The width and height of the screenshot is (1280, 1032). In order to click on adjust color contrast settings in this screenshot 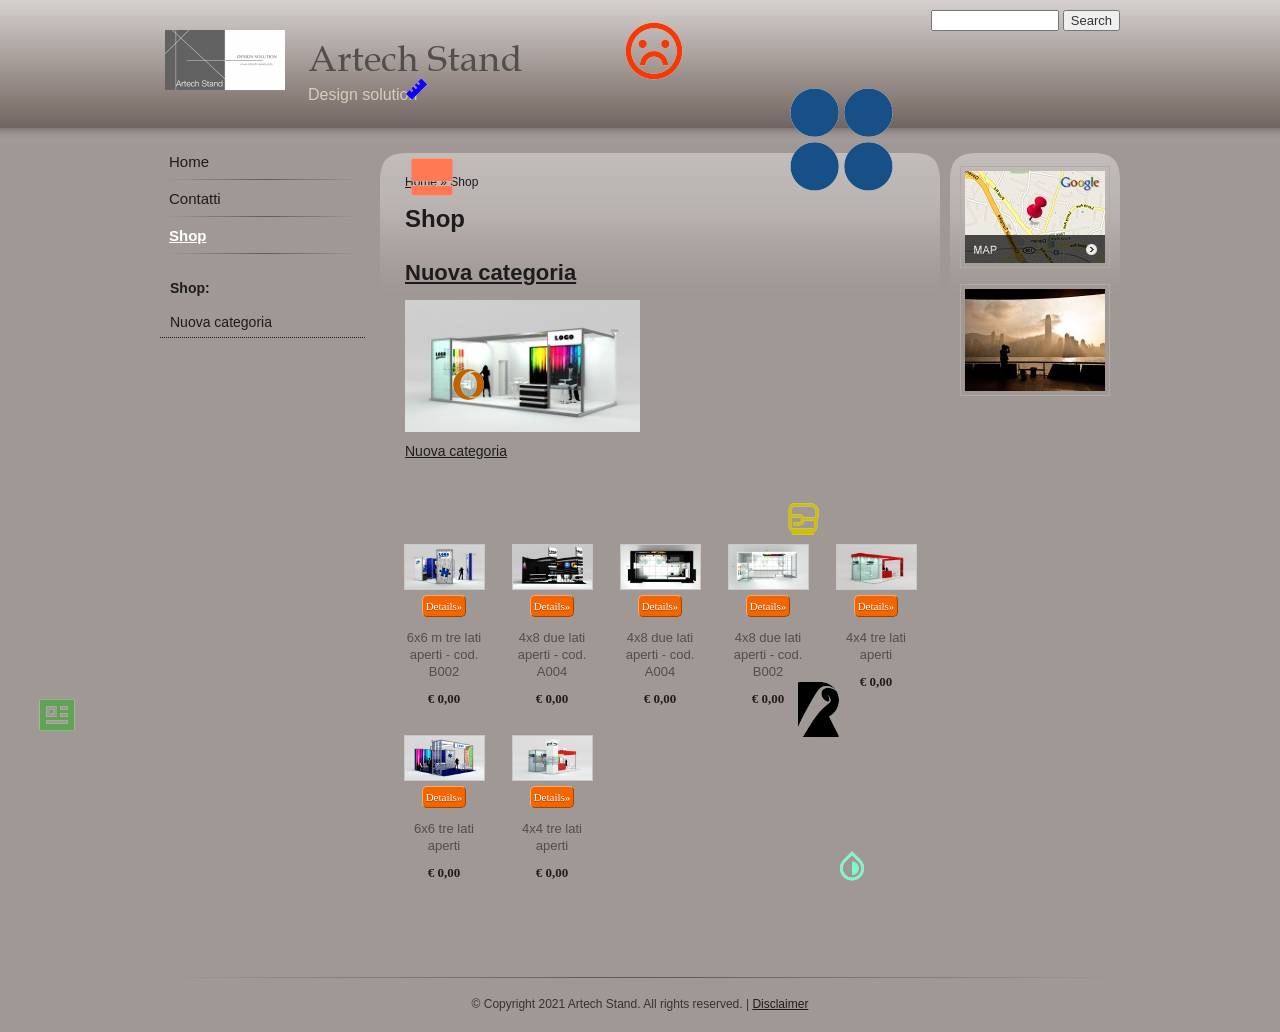, I will do `click(852, 867)`.